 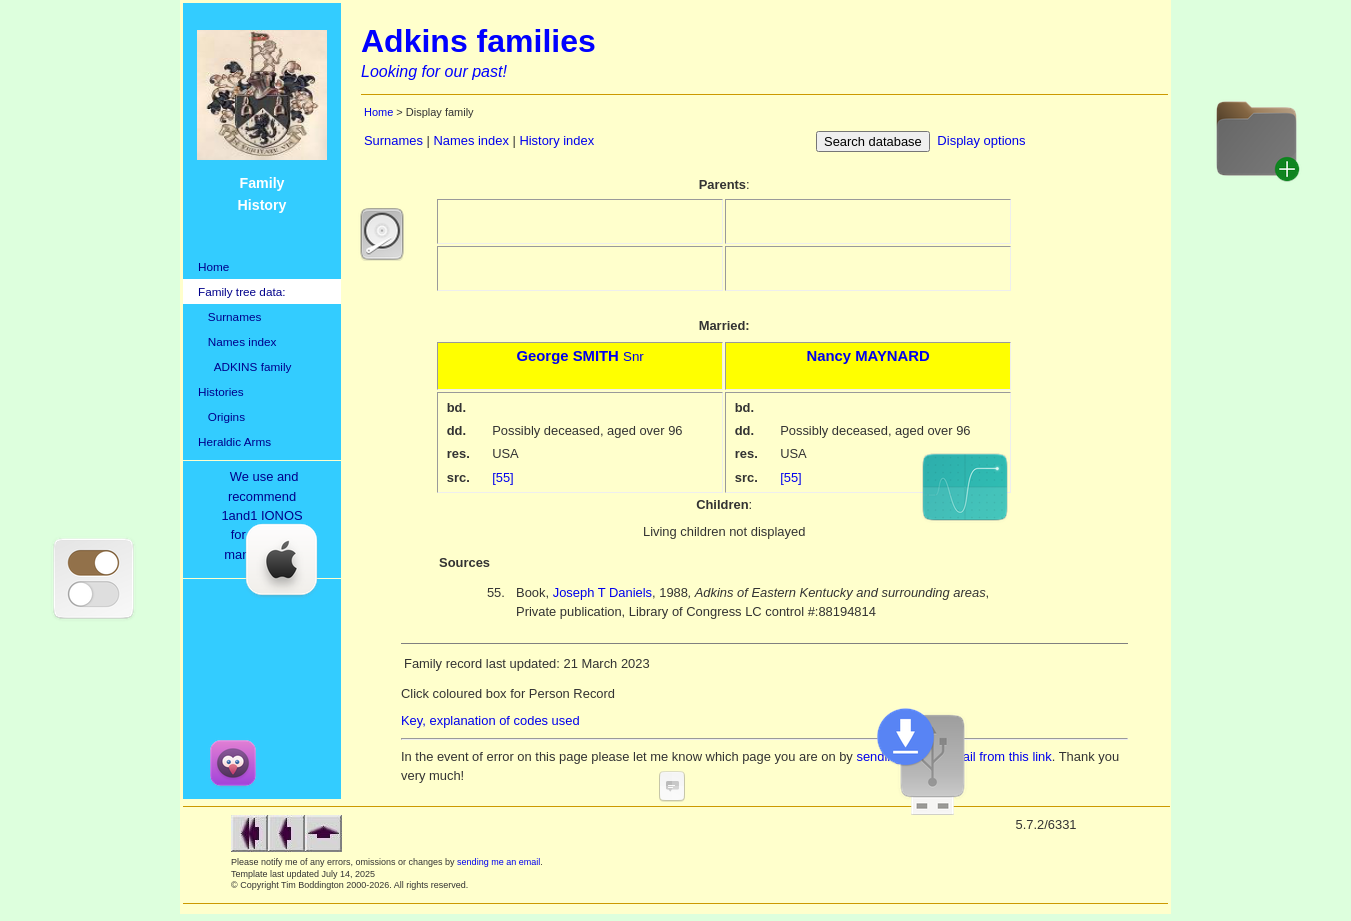 I want to click on open psensor temperature monitoring app, so click(x=965, y=487).